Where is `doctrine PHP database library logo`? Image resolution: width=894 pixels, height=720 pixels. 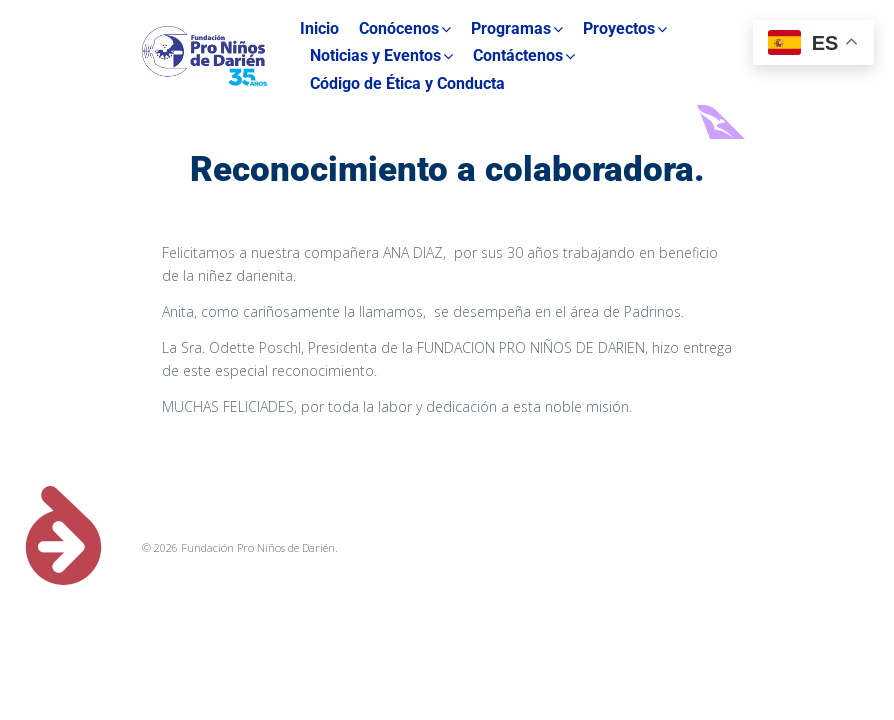
doctrine PHP database library logo is located at coordinates (63, 535).